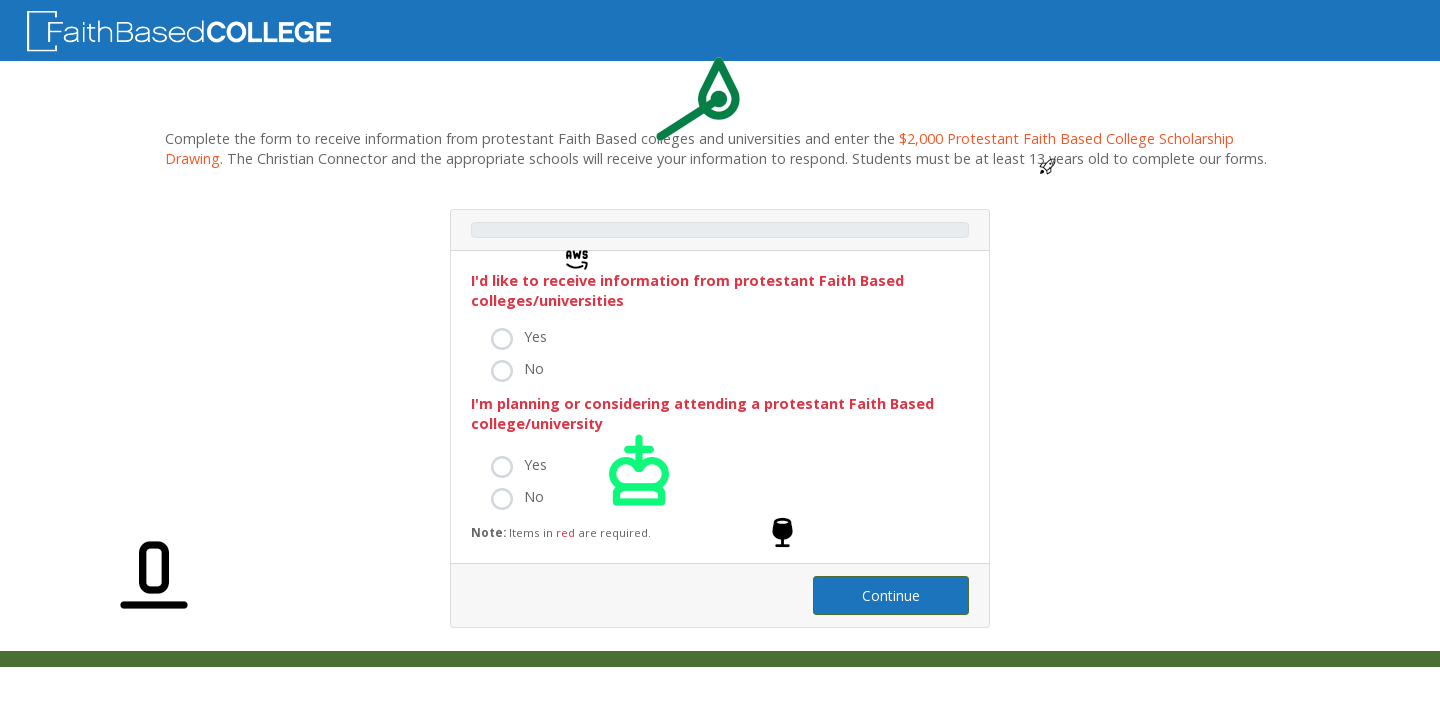 The width and height of the screenshot is (1440, 720). Describe the element at coordinates (1047, 166) in the screenshot. I see `launch or deploy a project` at that location.